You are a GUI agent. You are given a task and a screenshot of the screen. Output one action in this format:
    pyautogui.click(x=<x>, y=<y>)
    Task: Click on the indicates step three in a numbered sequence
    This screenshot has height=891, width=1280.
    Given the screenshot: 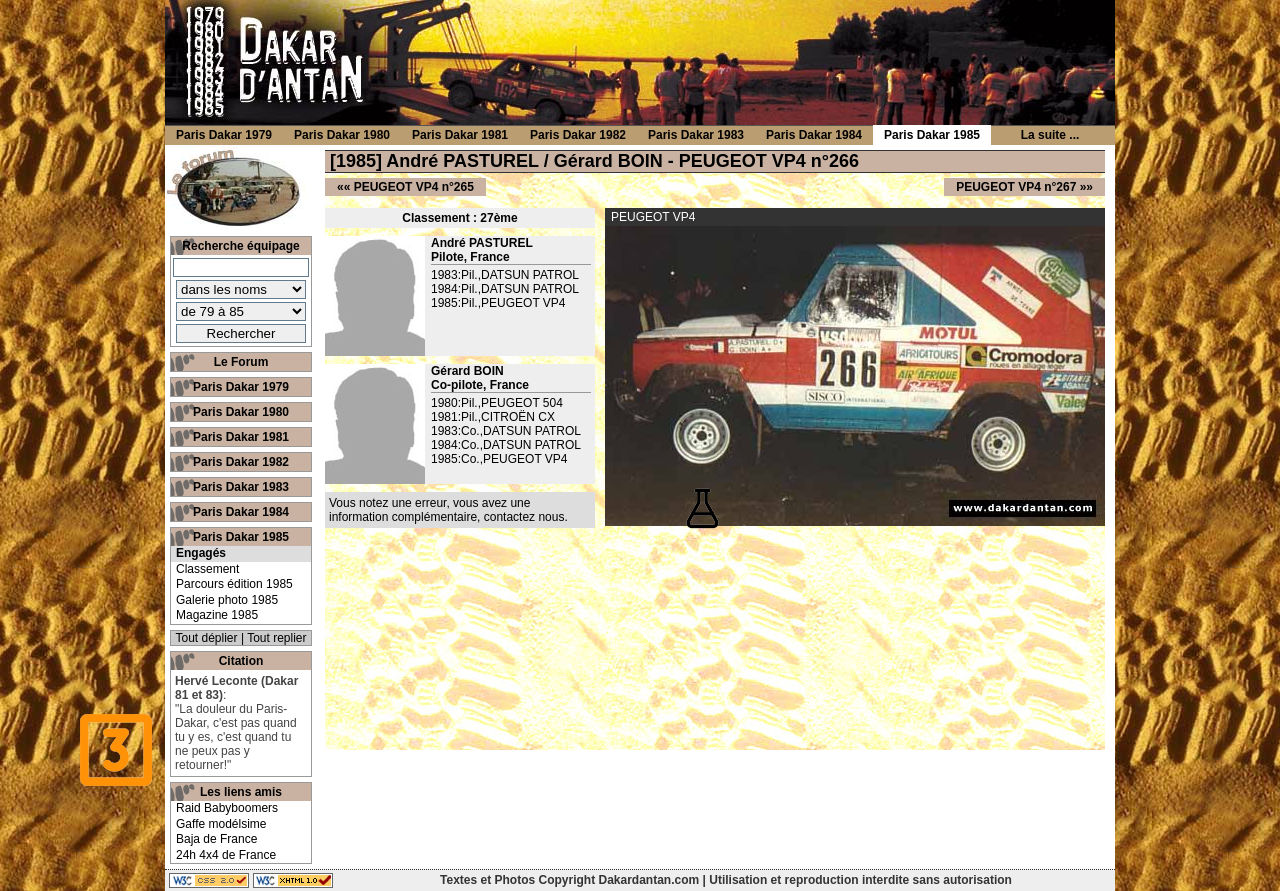 What is the action you would take?
    pyautogui.click(x=116, y=750)
    